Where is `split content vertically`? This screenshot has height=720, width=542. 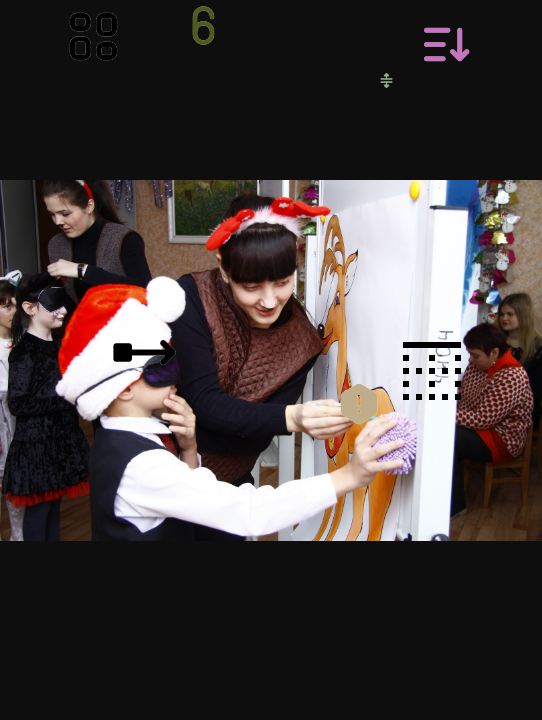 split content vertically is located at coordinates (386, 80).